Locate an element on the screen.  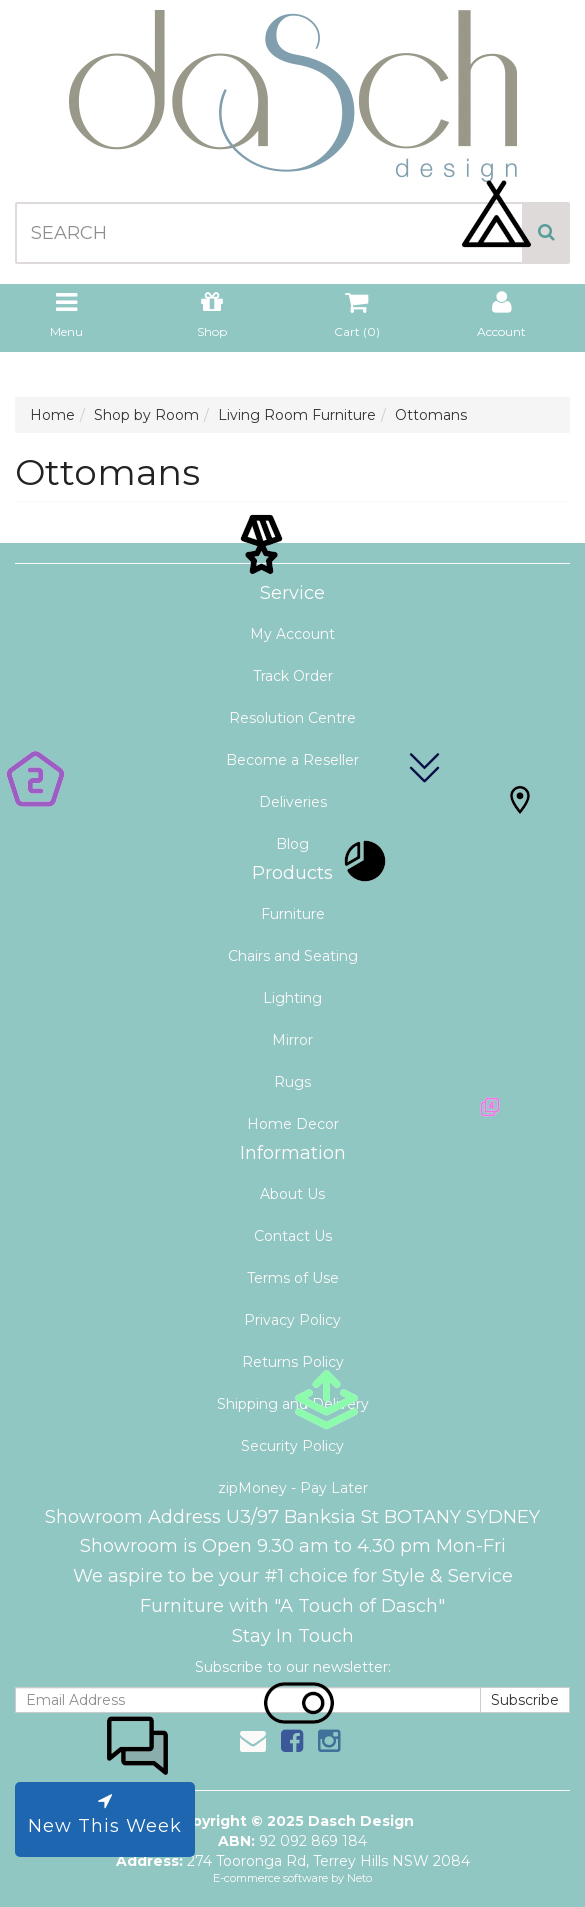
view achievements or awards is located at coordinates (261, 544).